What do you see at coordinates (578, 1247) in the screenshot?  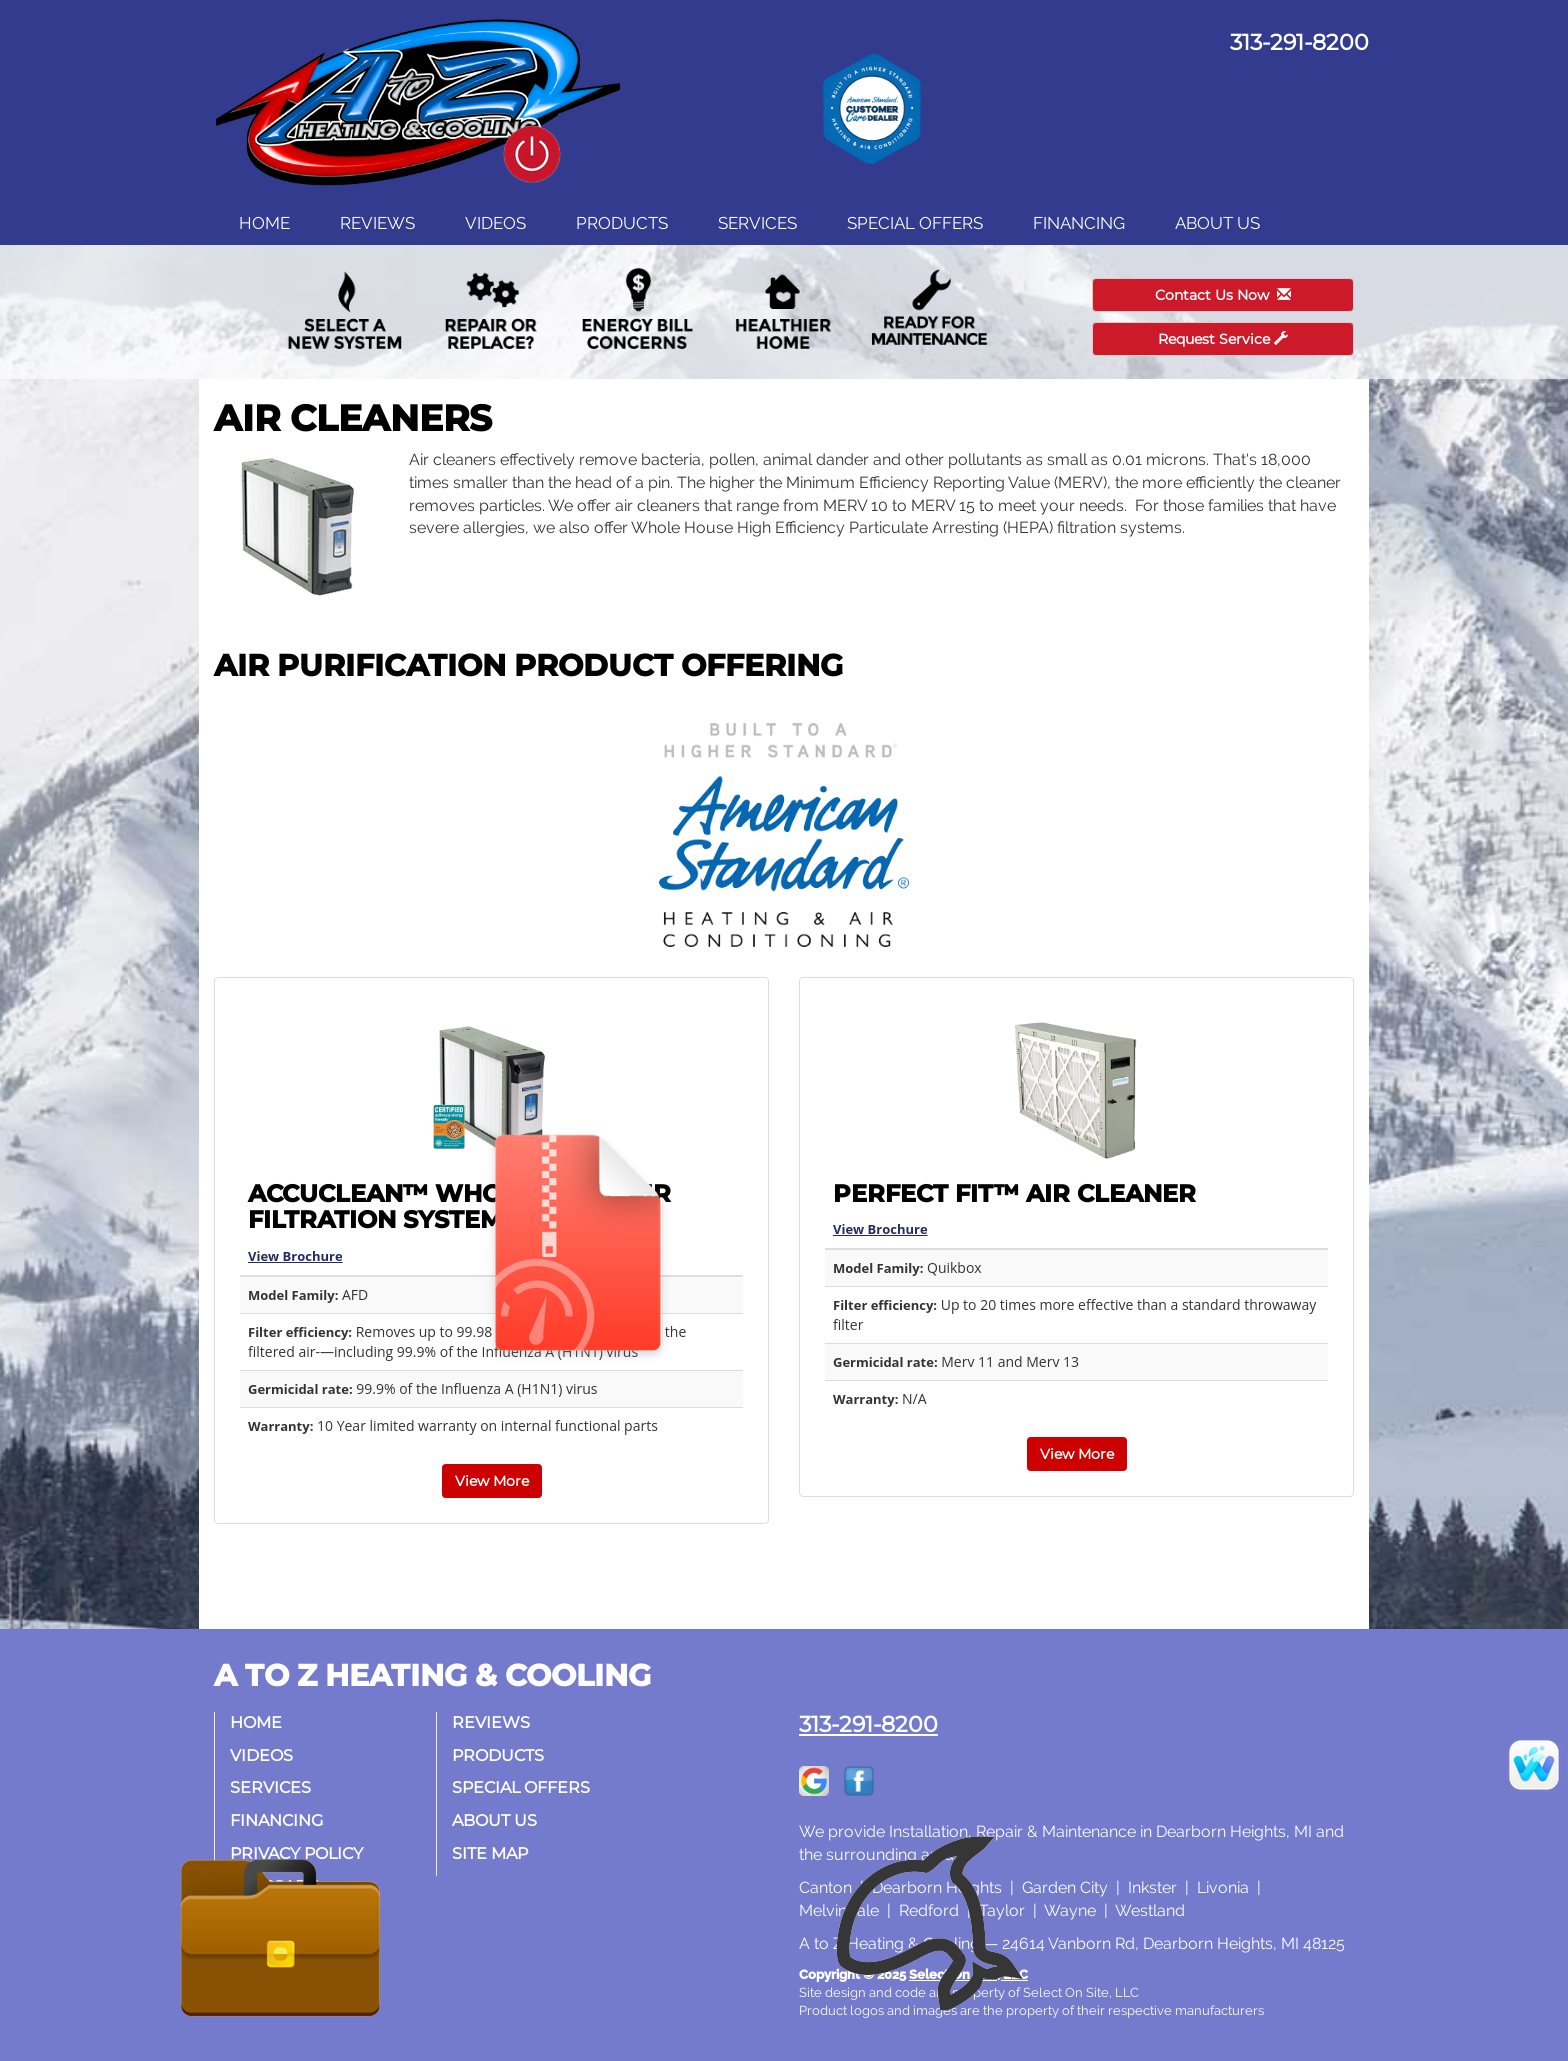 I see `an rpm package file for linux software installation` at bounding box center [578, 1247].